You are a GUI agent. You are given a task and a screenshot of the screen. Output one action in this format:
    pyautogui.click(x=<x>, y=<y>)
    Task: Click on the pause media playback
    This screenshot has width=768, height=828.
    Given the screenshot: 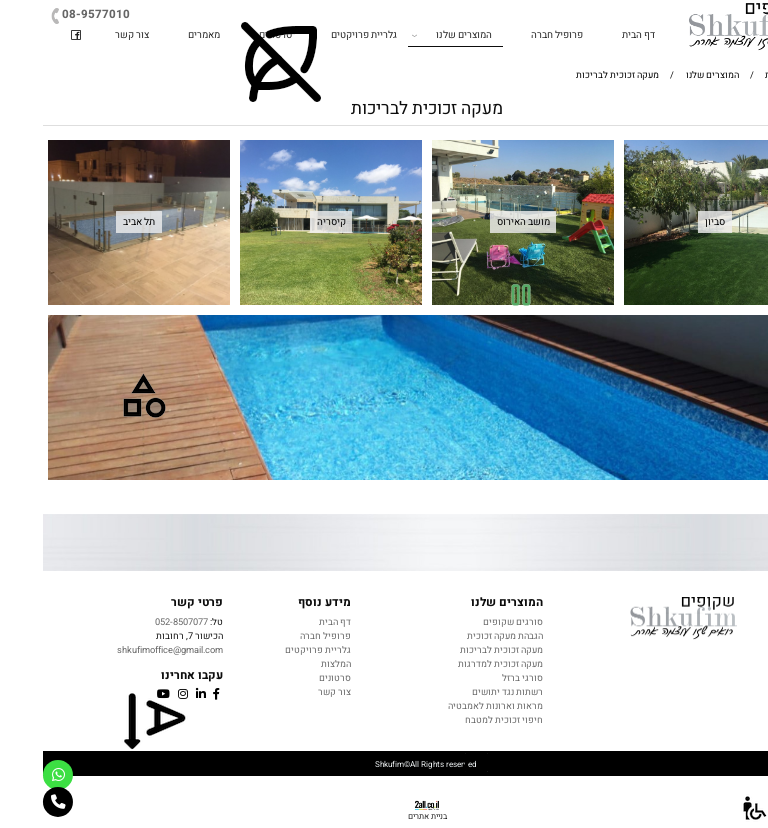 What is the action you would take?
    pyautogui.click(x=521, y=295)
    